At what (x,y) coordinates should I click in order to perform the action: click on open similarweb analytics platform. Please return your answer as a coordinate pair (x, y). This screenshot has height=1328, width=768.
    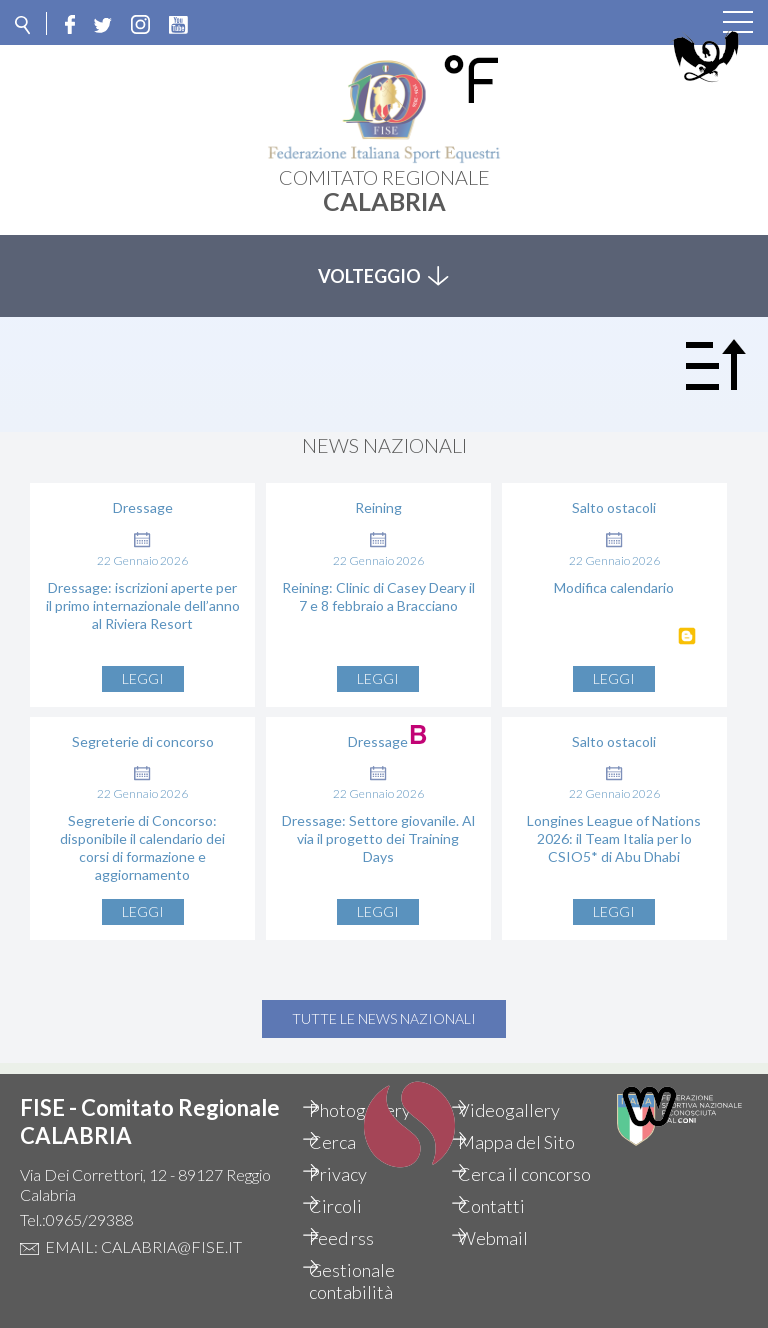
    Looking at the image, I should click on (409, 1124).